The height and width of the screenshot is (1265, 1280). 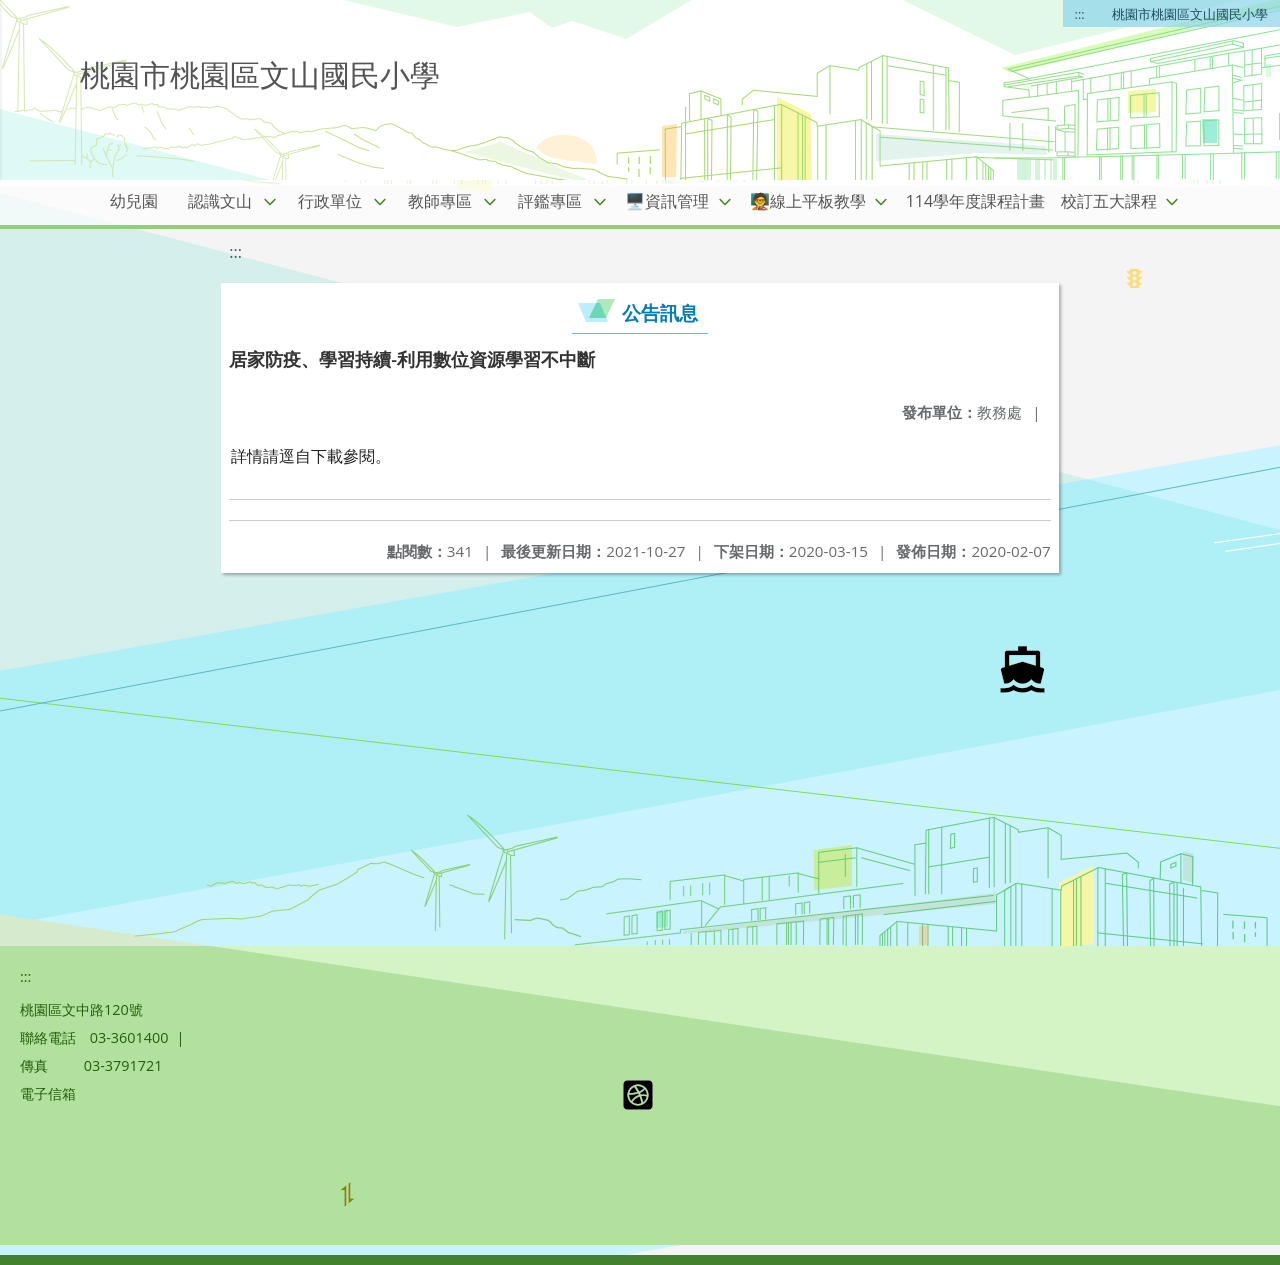 What do you see at coordinates (347, 1194) in the screenshot?
I see `axios HTTP client library logo` at bounding box center [347, 1194].